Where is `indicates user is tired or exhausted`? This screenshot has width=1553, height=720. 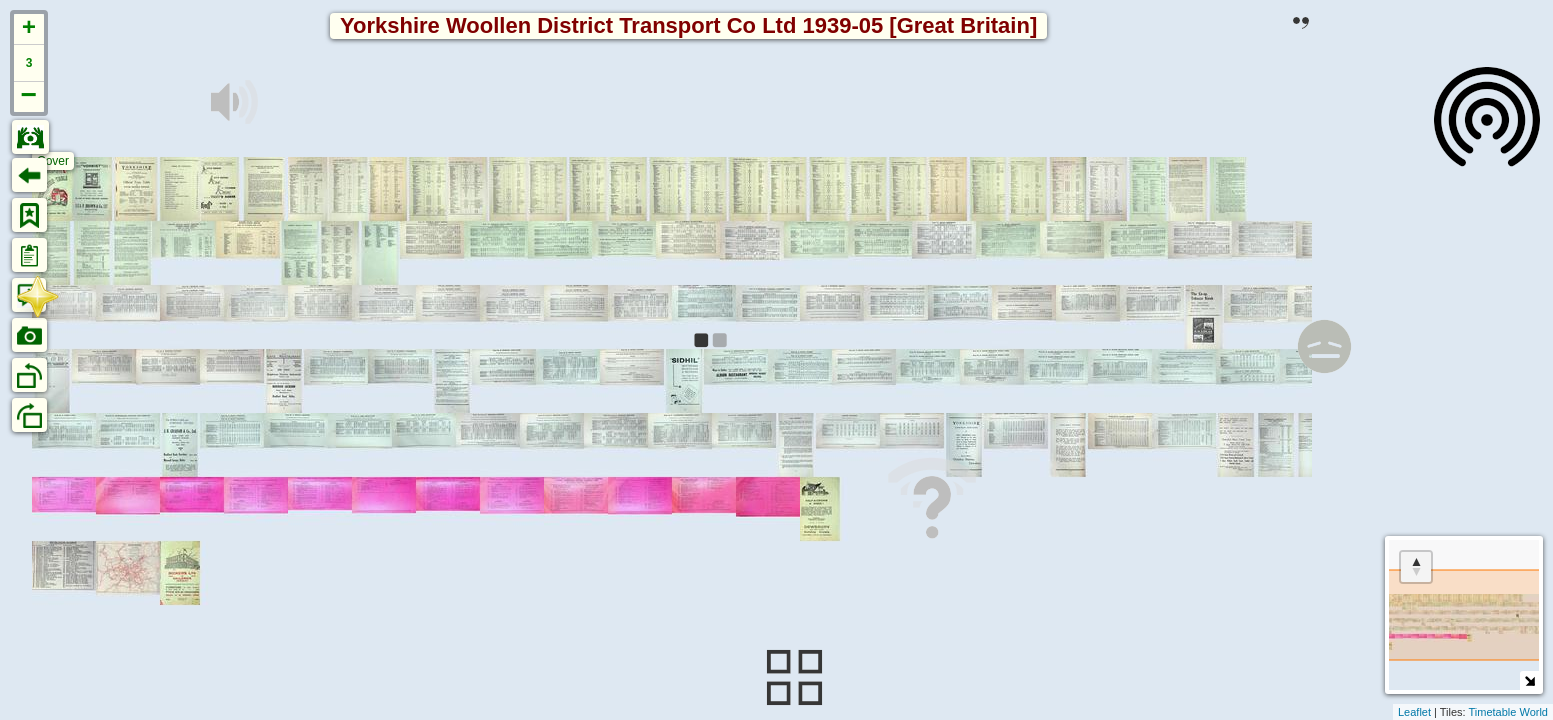 indicates user is tired or exhausted is located at coordinates (1324, 346).